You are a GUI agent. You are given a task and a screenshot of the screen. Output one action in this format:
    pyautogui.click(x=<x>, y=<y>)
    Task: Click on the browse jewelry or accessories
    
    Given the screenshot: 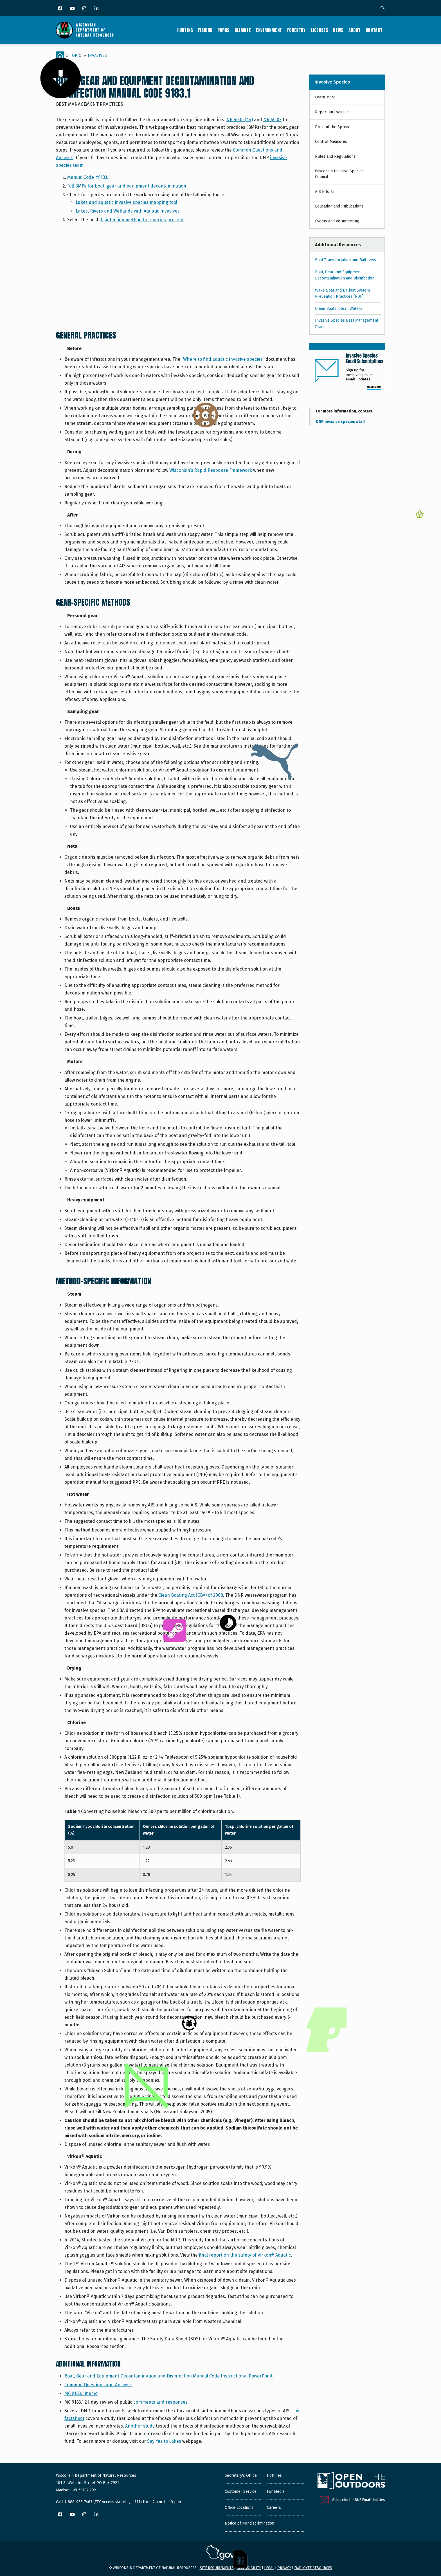 What is the action you would take?
    pyautogui.click(x=420, y=515)
    